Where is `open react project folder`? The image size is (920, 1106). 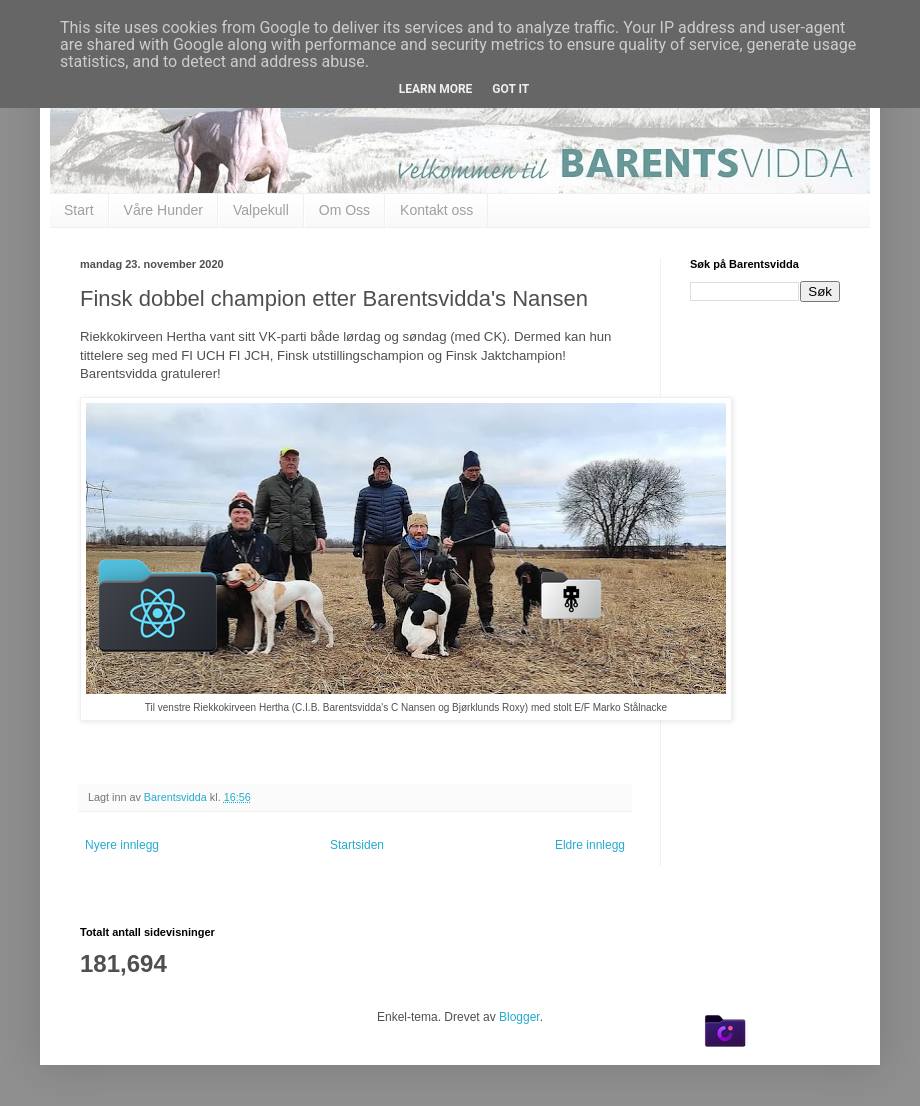 open react project folder is located at coordinates (157, 609).